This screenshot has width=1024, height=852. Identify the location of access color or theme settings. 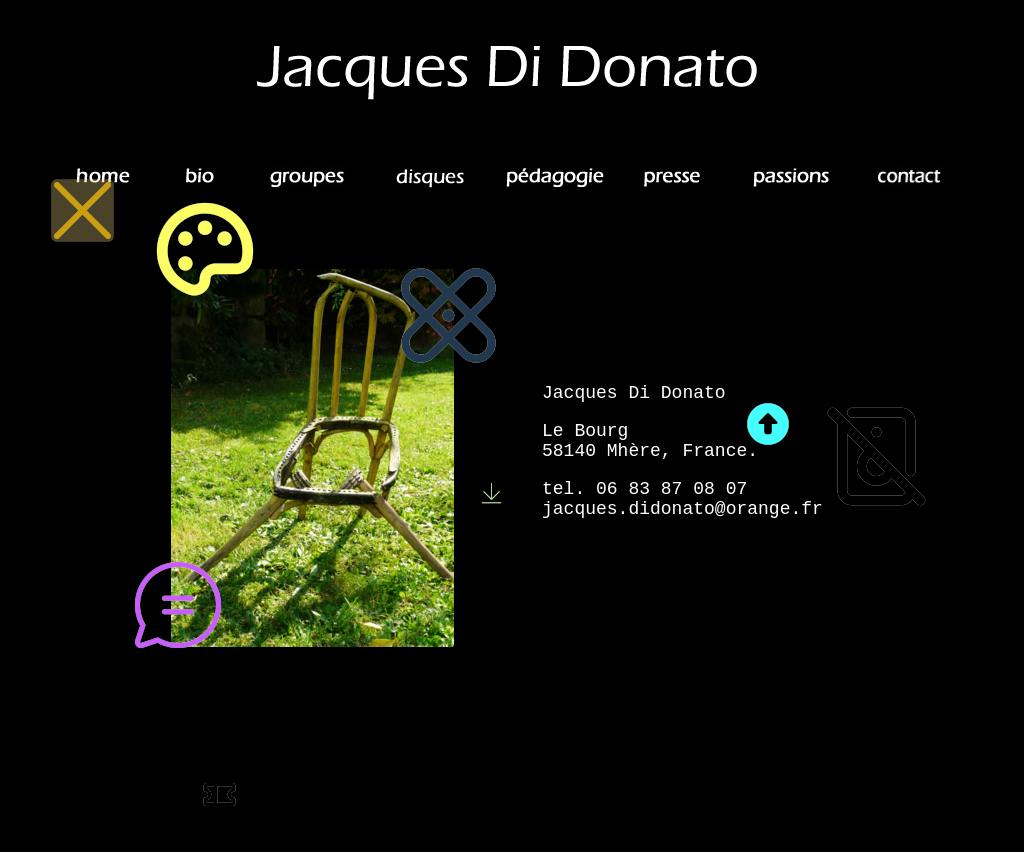
(205, 251).